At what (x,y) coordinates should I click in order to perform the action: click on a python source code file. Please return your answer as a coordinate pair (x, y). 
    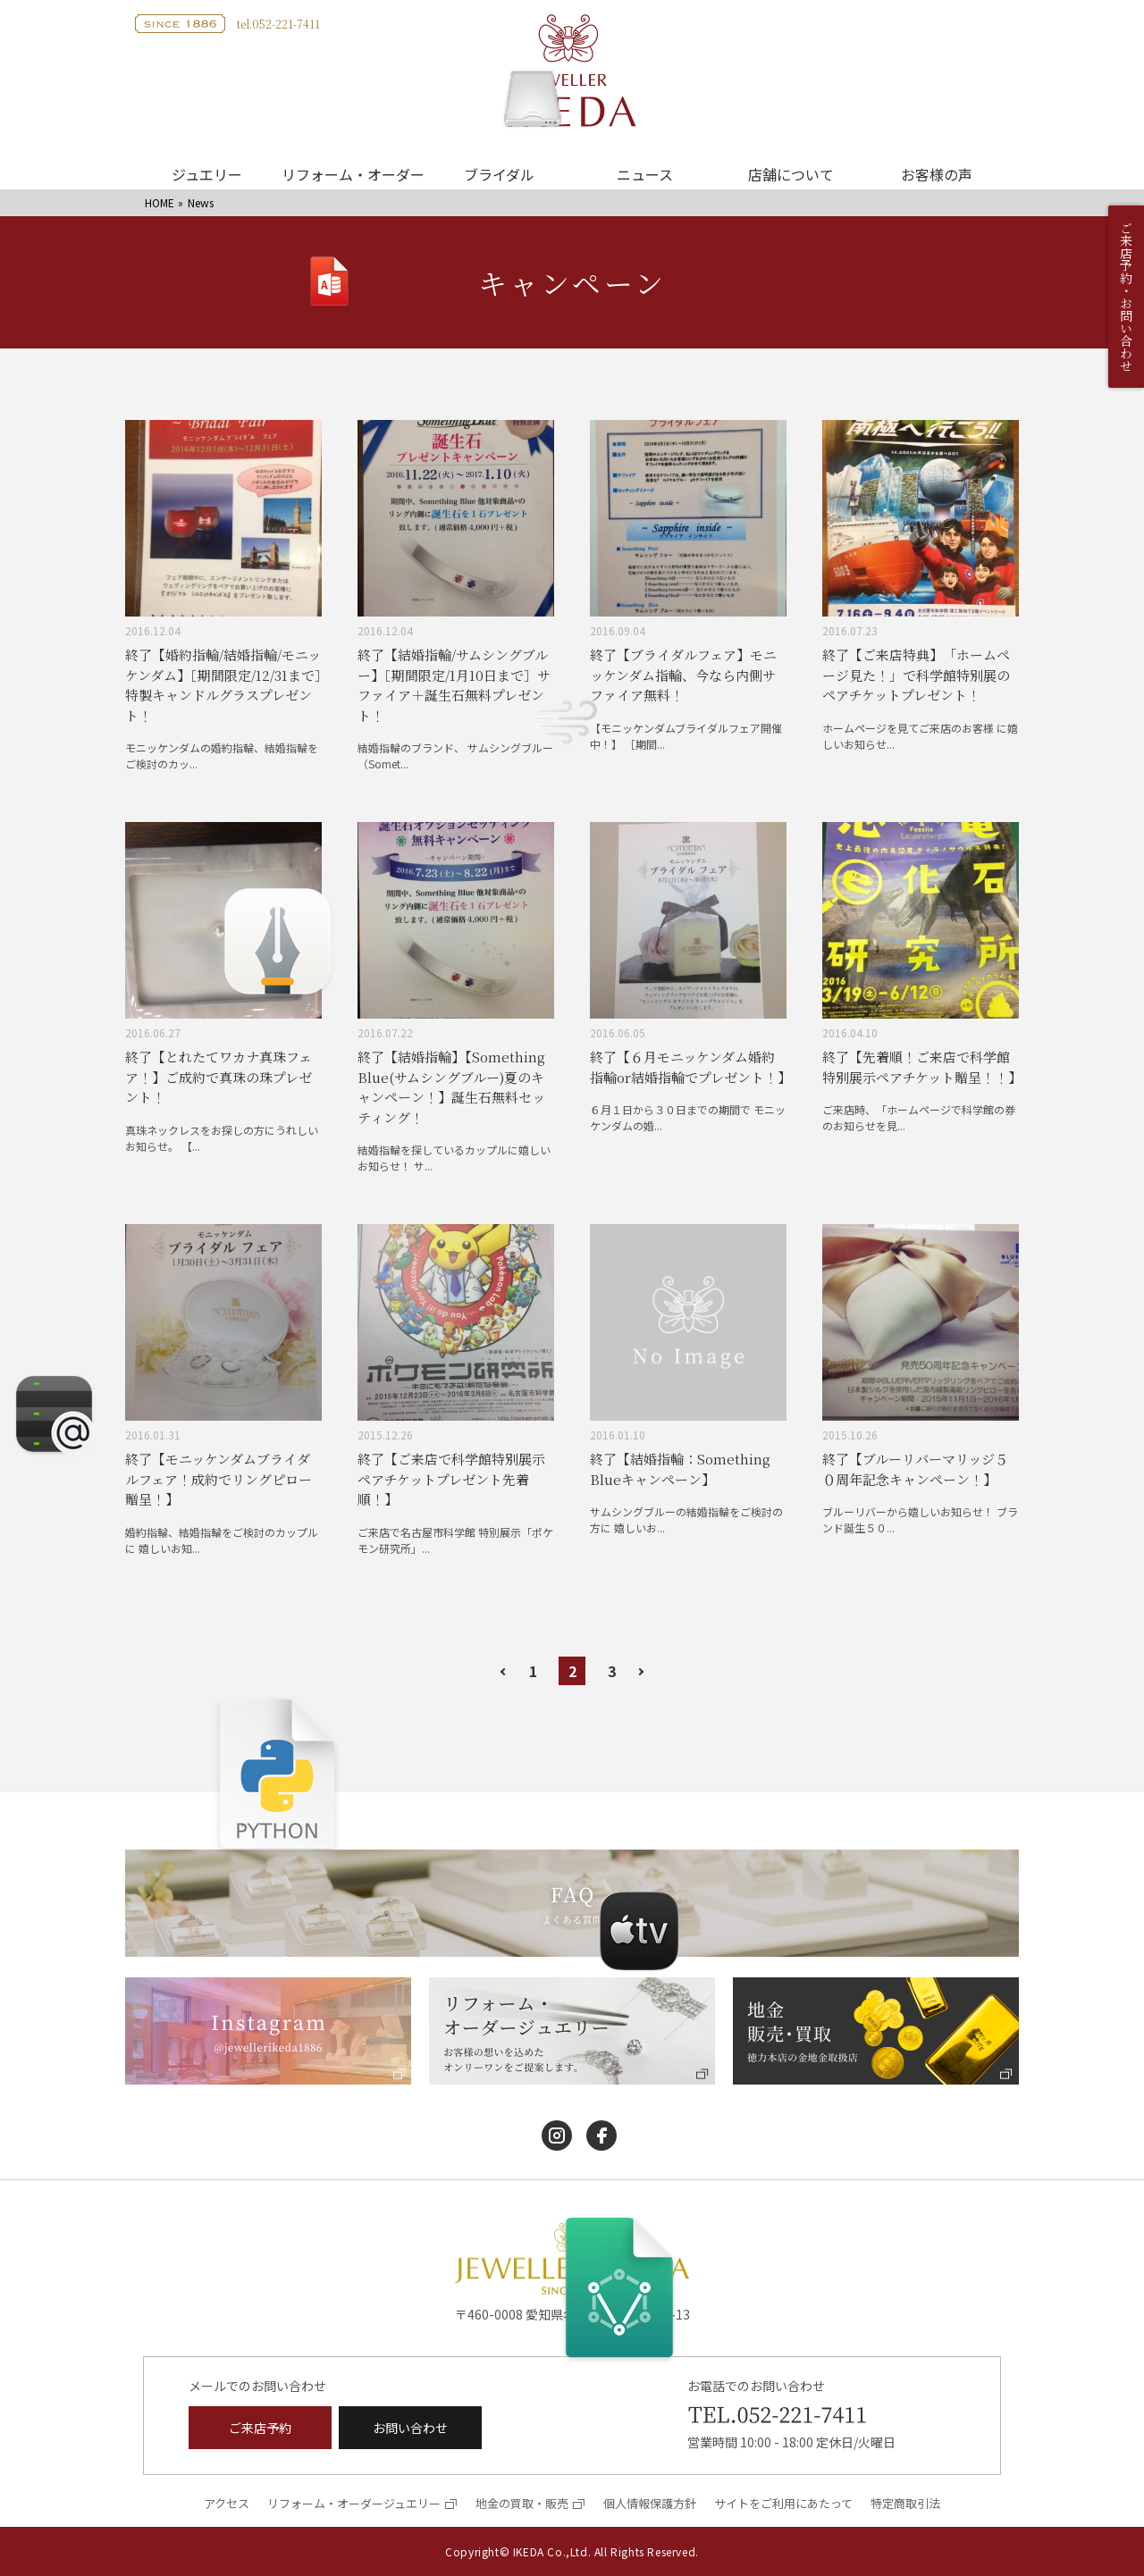
    Looking at the image, I should click on (277, 1776).